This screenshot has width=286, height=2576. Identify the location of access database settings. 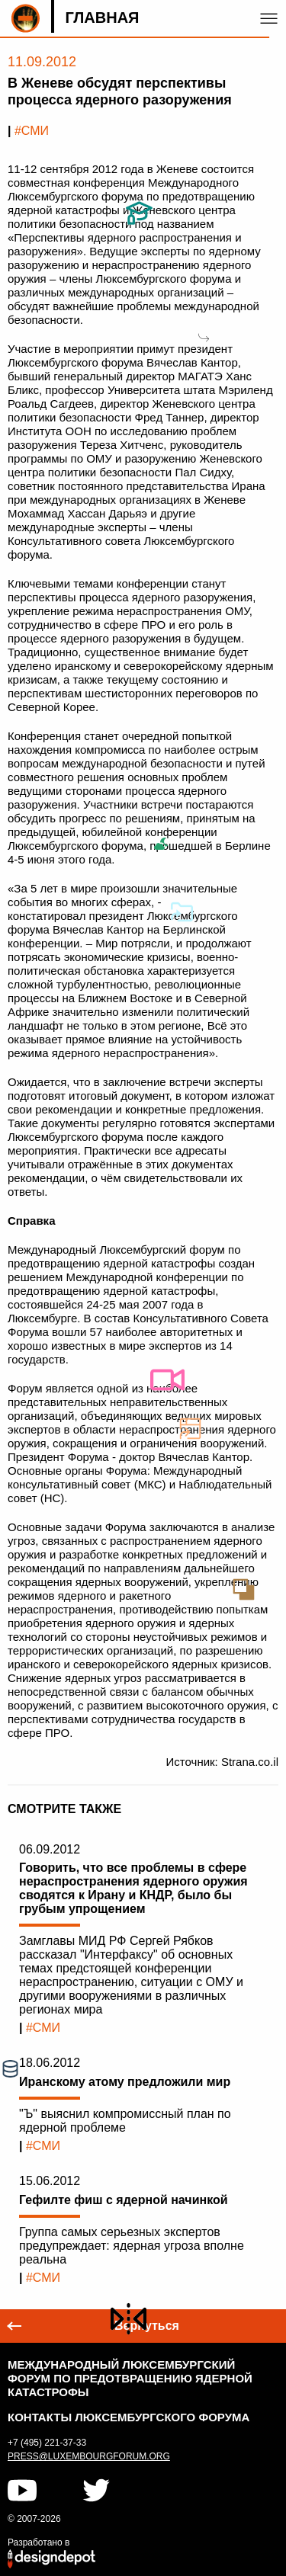
(10, 2068).